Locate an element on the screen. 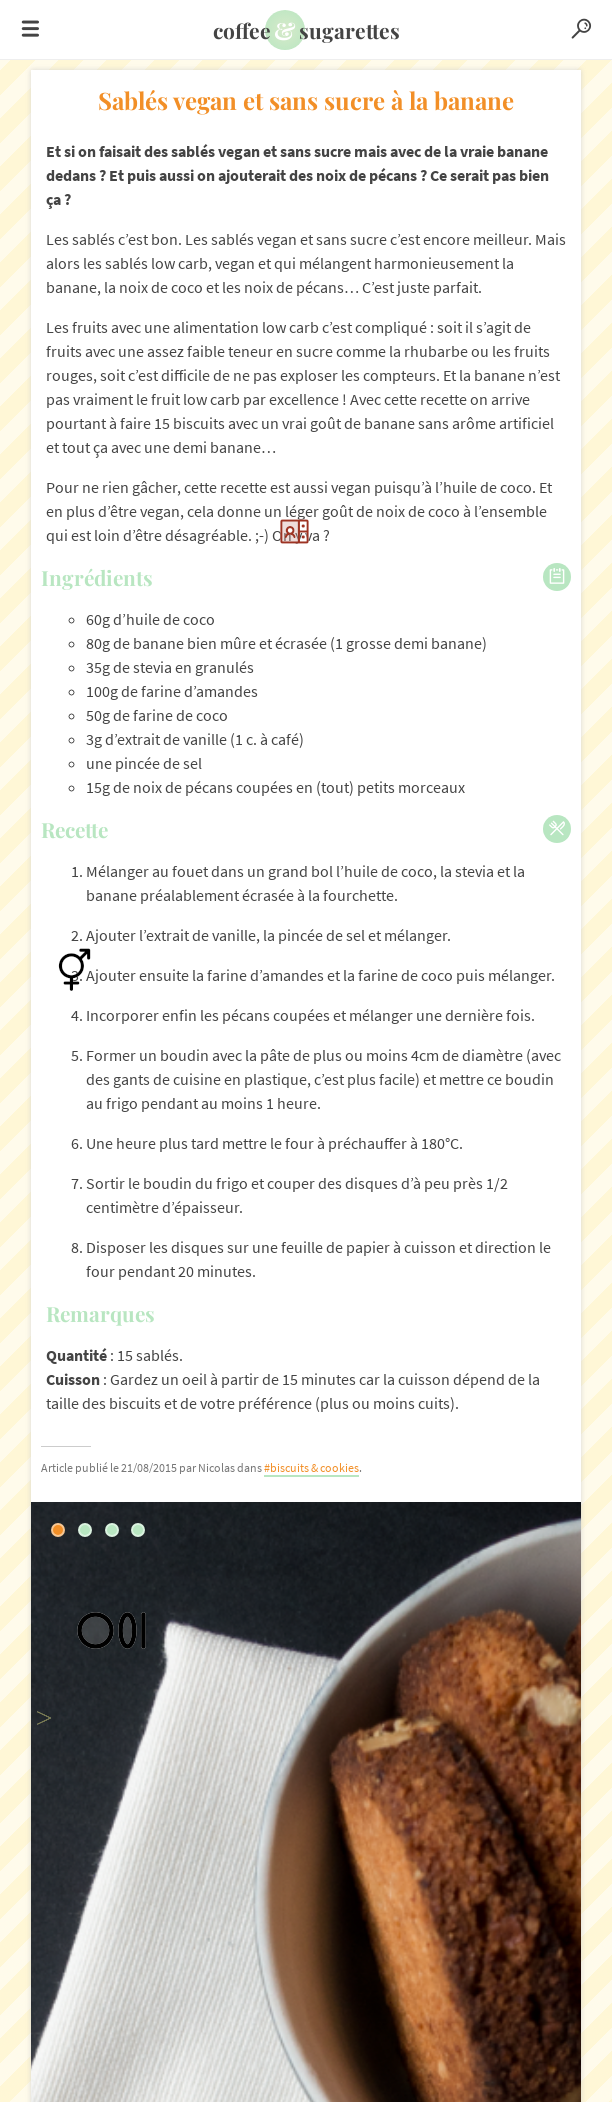 Image resolution: width=612 pixels, height=2102 pixels. start or join a video conference is located at coordinates (294, 531).